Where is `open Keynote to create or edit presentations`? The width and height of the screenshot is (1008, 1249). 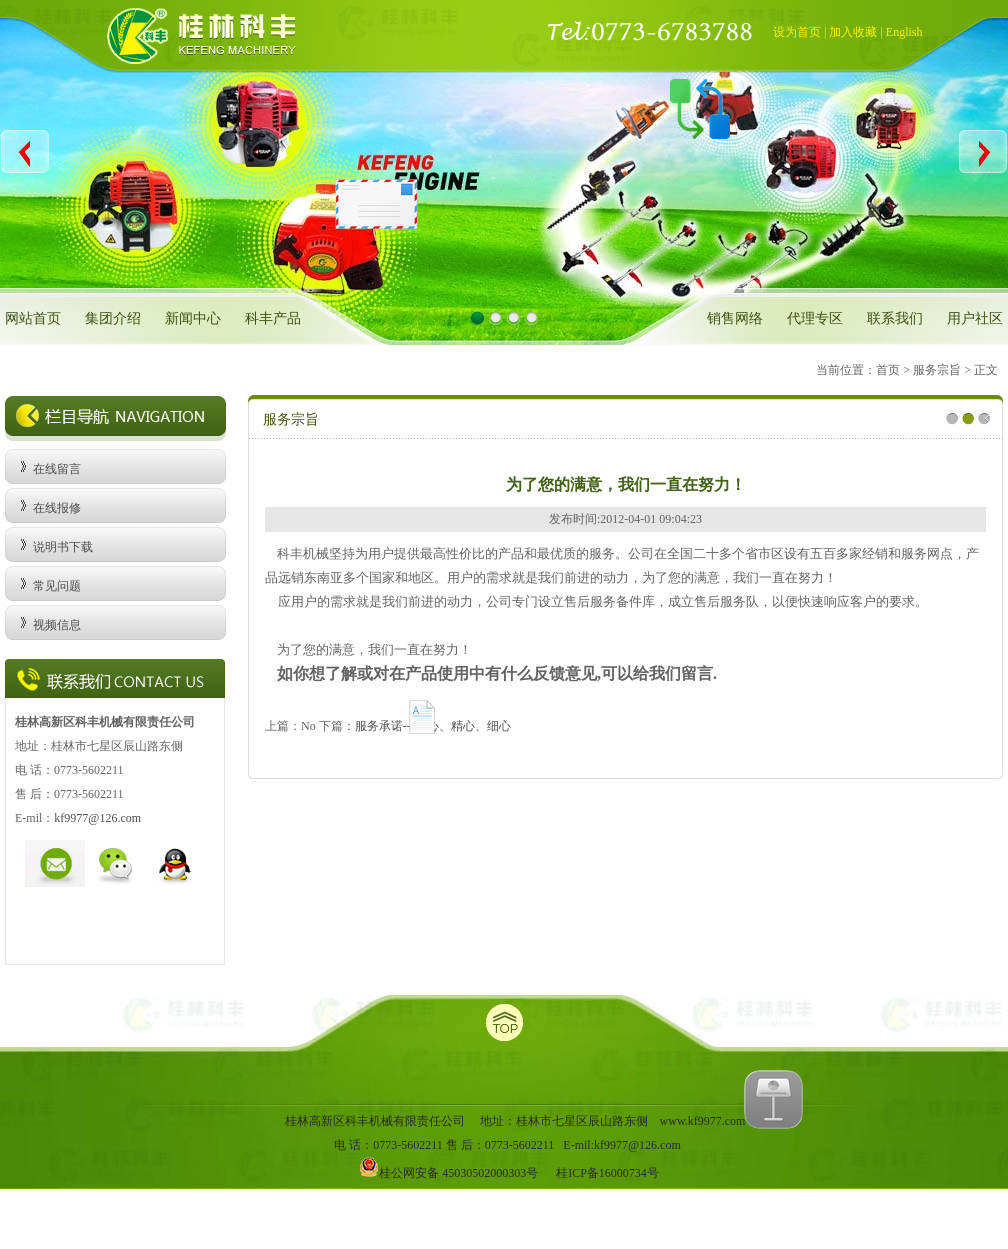
open Keynote to create or edit presentations is located at coordinates (773, 1099).